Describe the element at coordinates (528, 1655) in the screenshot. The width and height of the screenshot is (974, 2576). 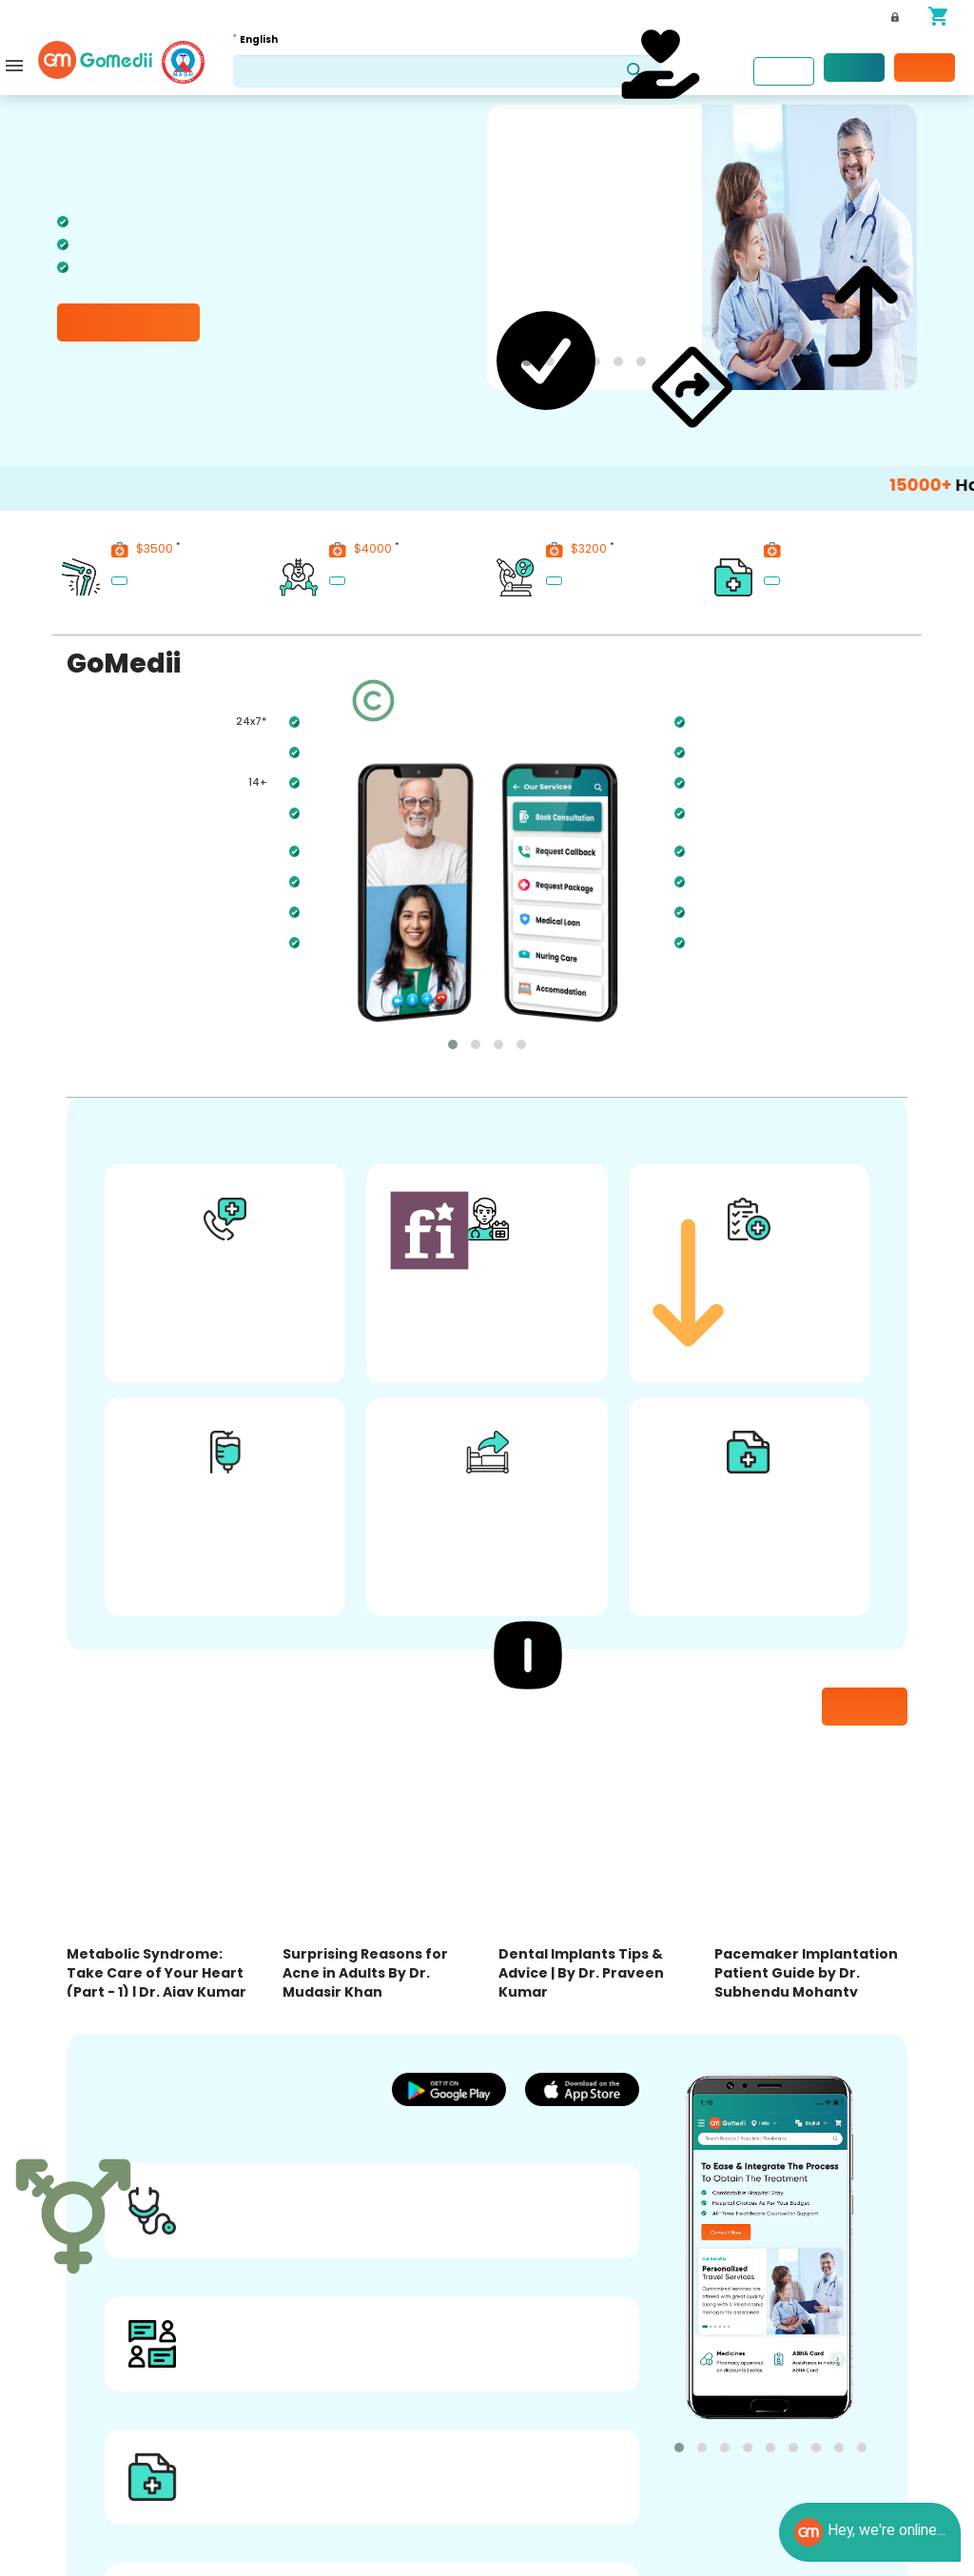
I see `view more information` at that location.